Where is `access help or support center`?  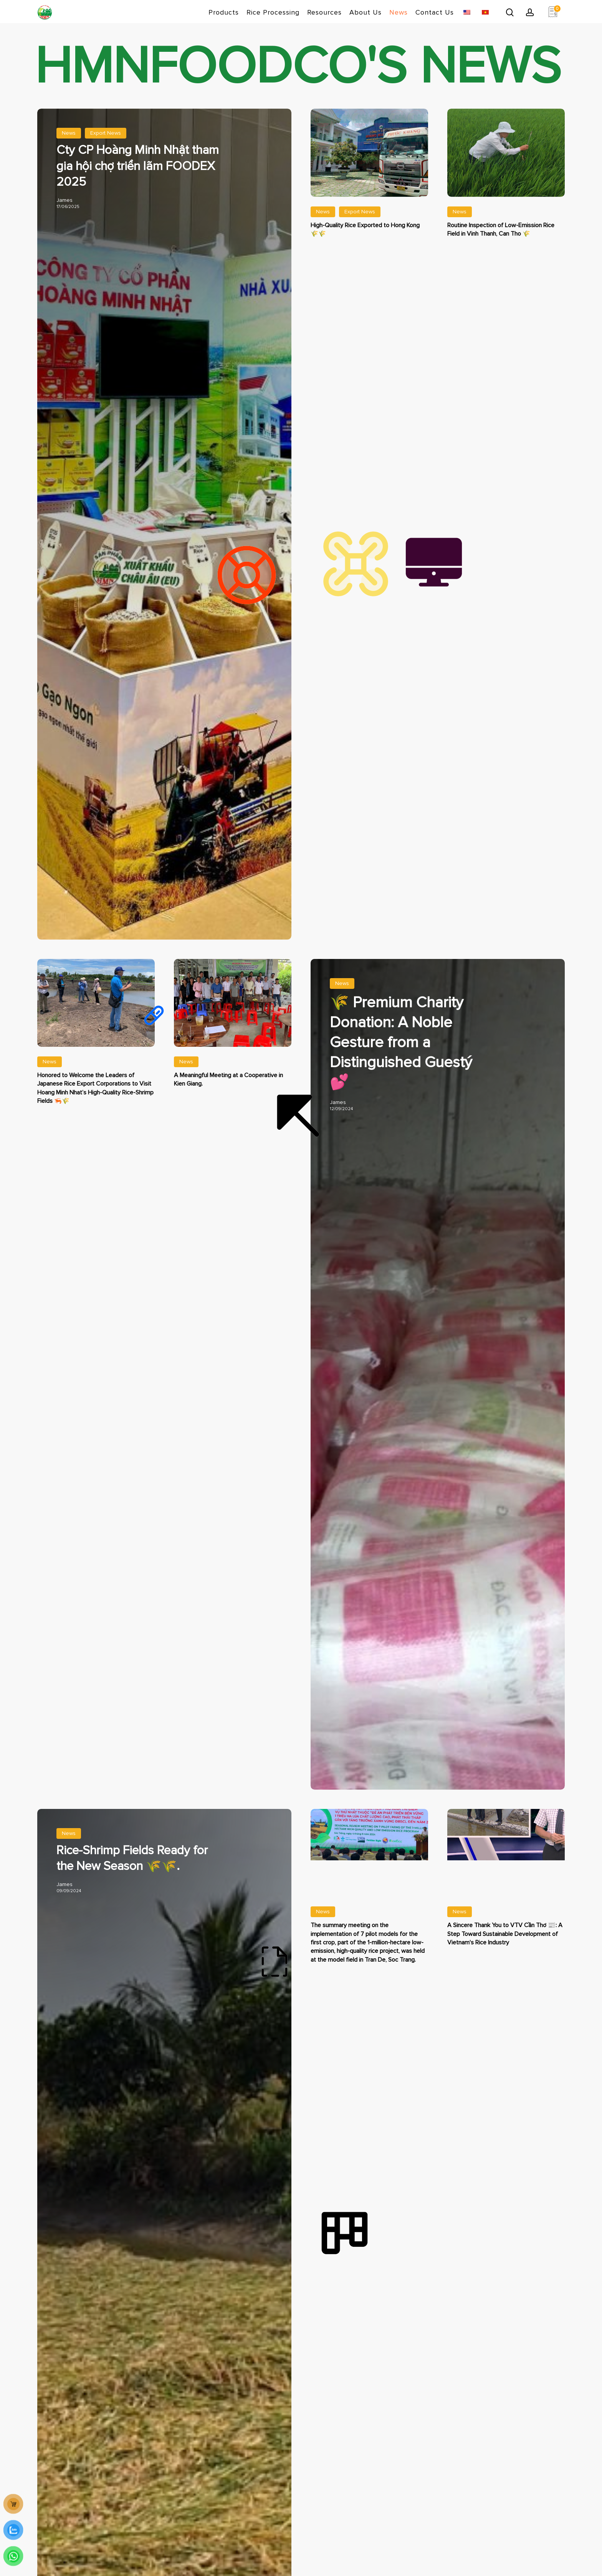
access help or support center is located at coordinates (246, 575).